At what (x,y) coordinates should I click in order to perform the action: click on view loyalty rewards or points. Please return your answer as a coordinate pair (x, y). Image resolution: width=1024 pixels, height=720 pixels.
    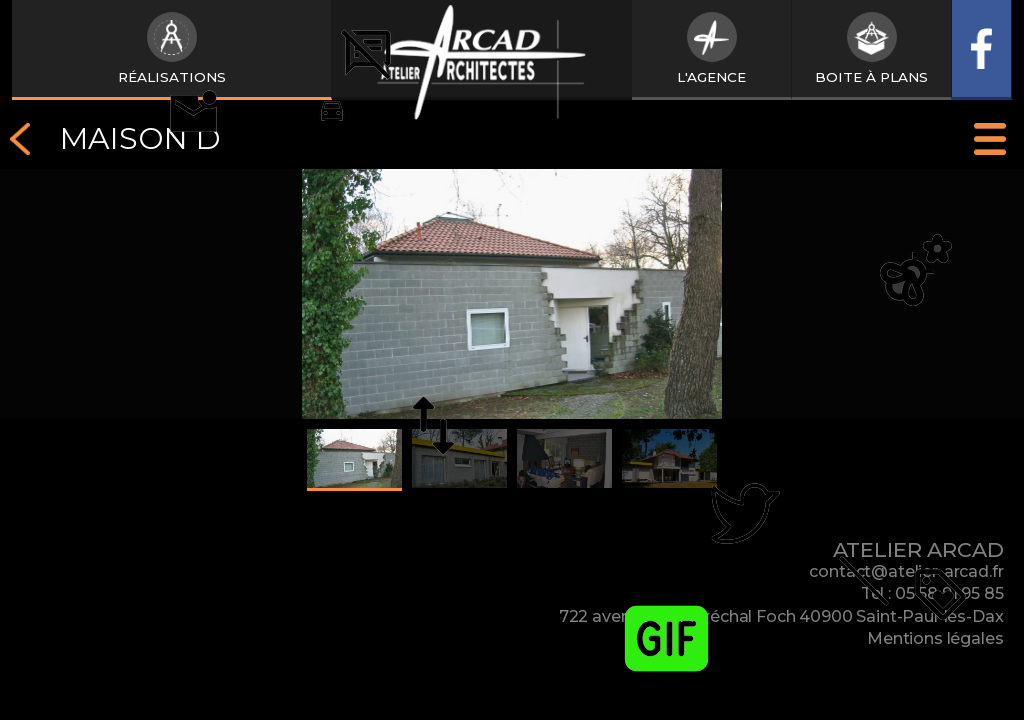
    Looking at the image, I should click on (940, 594).